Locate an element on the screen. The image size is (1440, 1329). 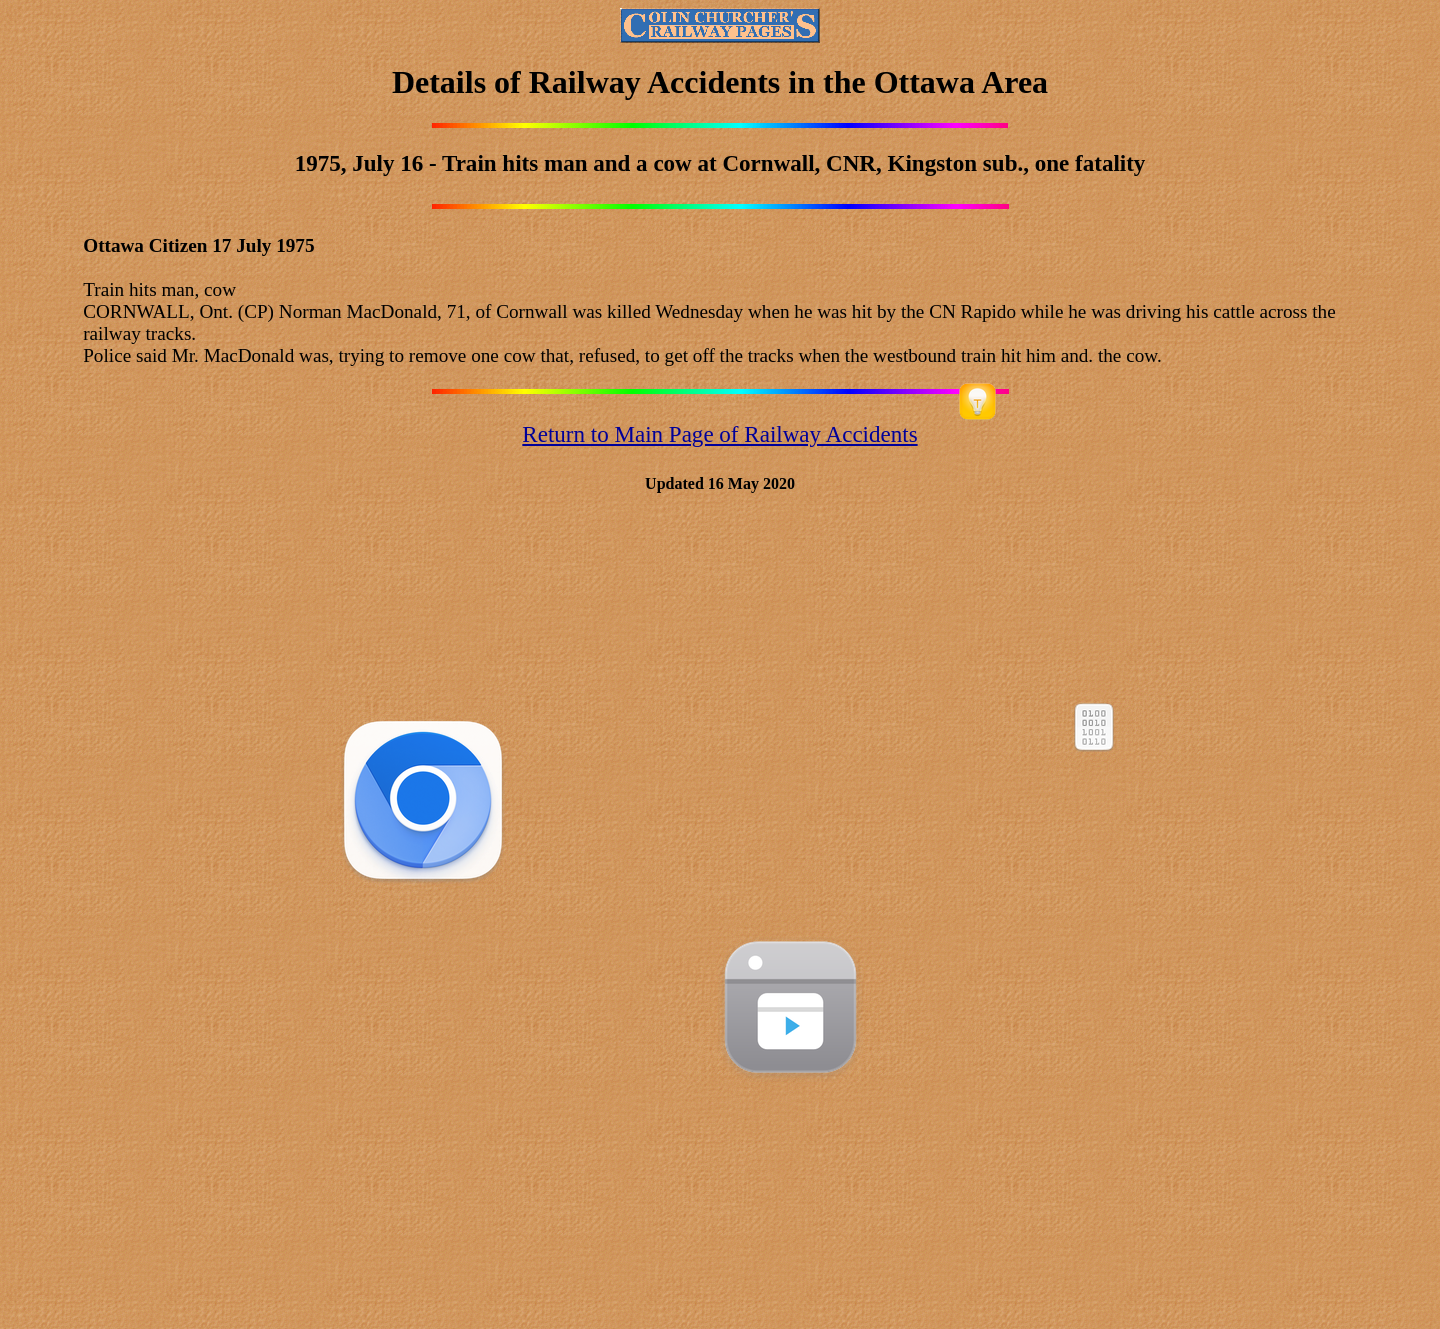
open video or media playback preferences is located at coordinates (790, 1009).